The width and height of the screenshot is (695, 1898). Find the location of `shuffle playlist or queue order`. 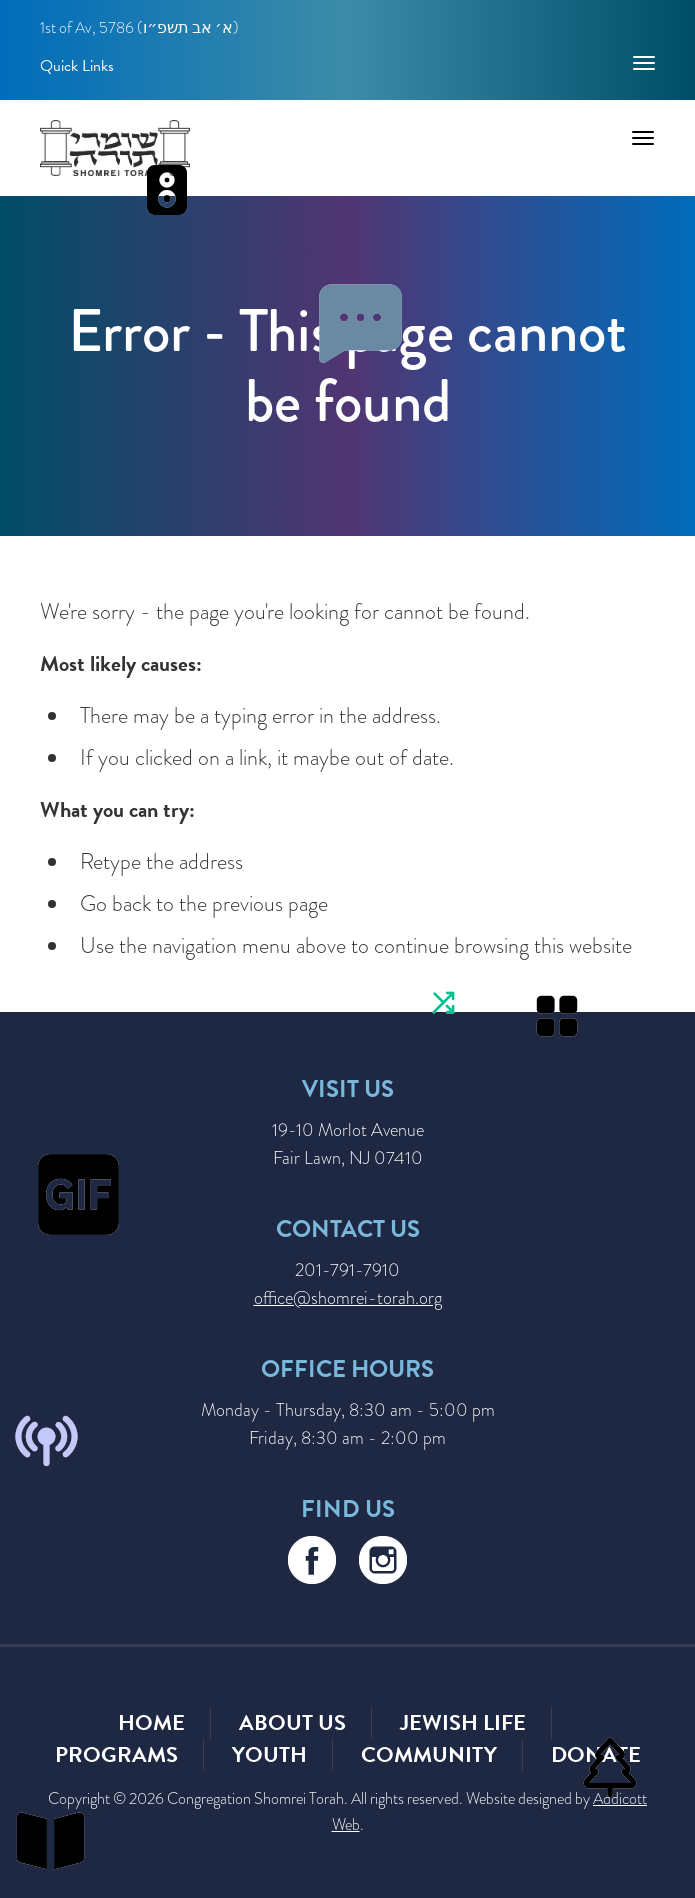

shuffle playlist or queue order is located at coordinates (443, 1002).